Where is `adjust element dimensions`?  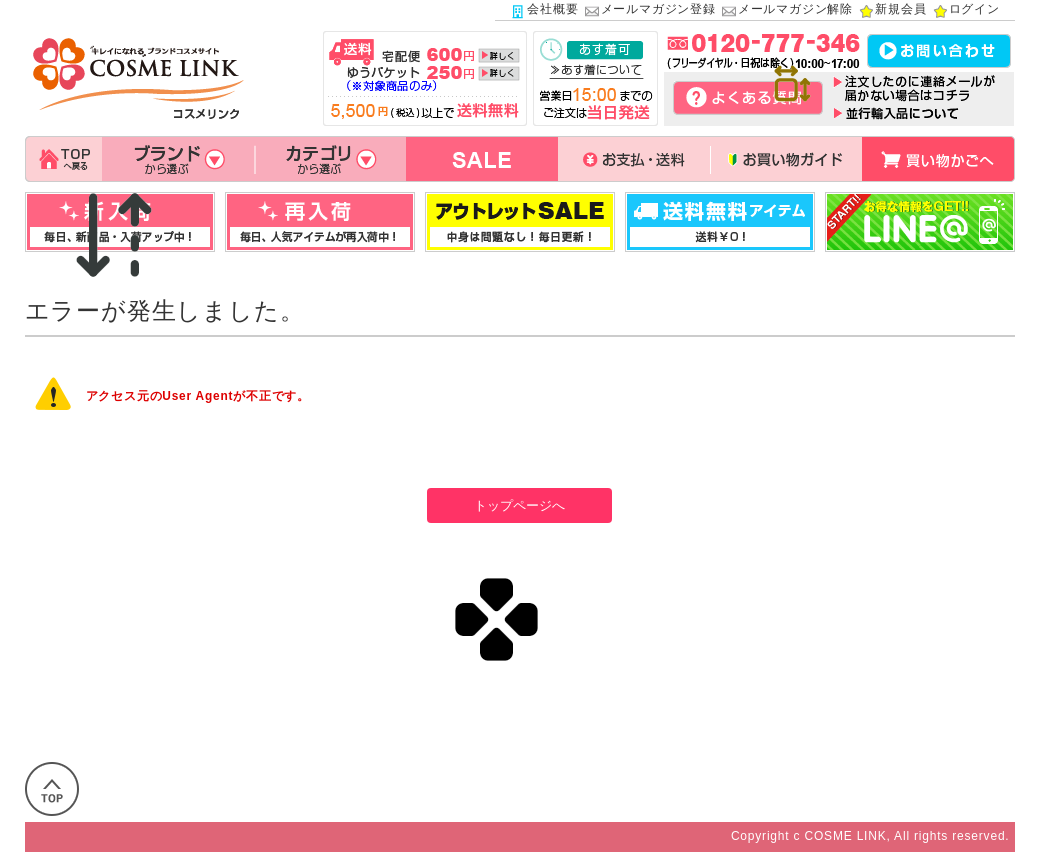 adjust element dimensions is located at coordinates (792, 83).